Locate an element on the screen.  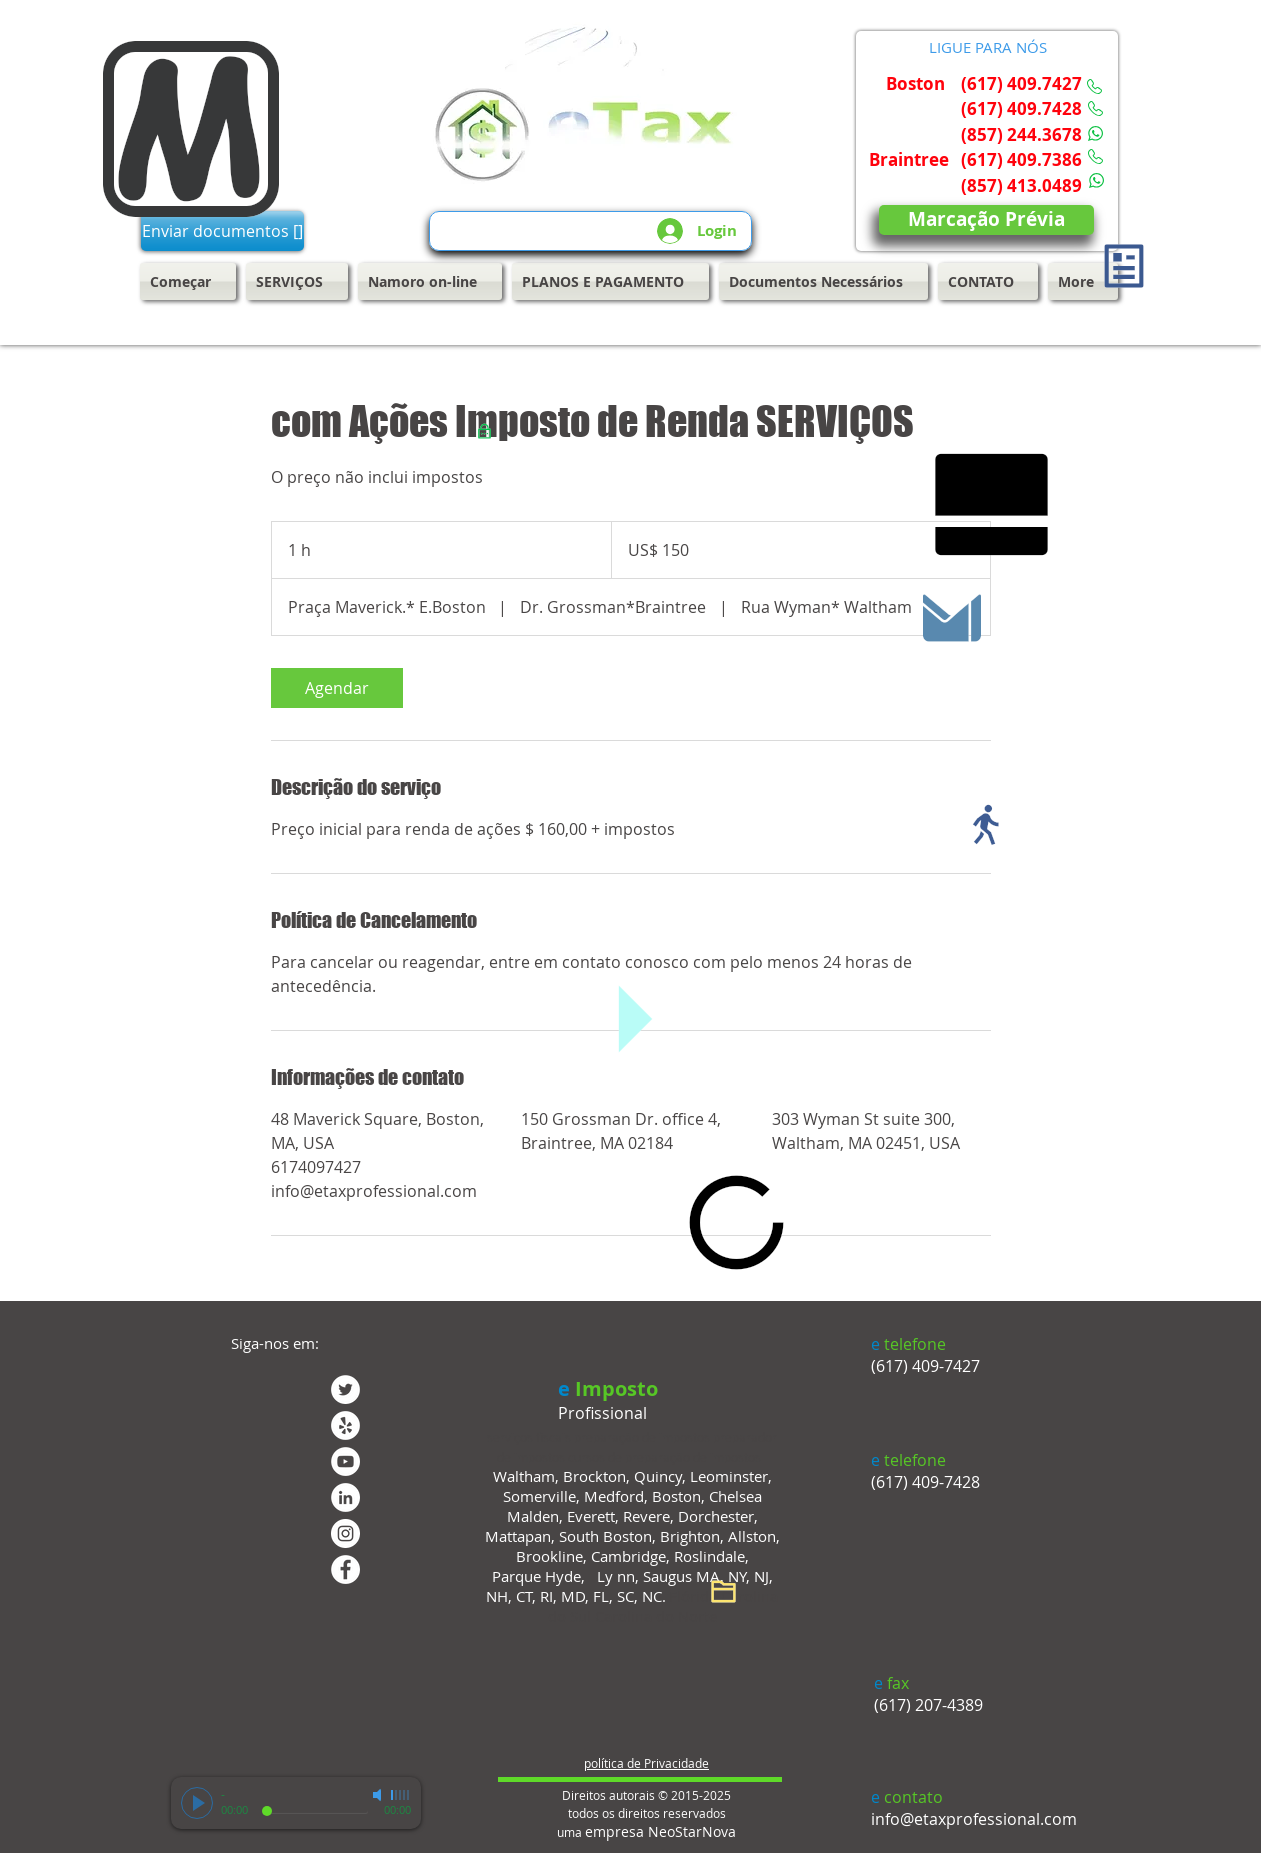
view article or news content is located at coordinates (1124, 266).